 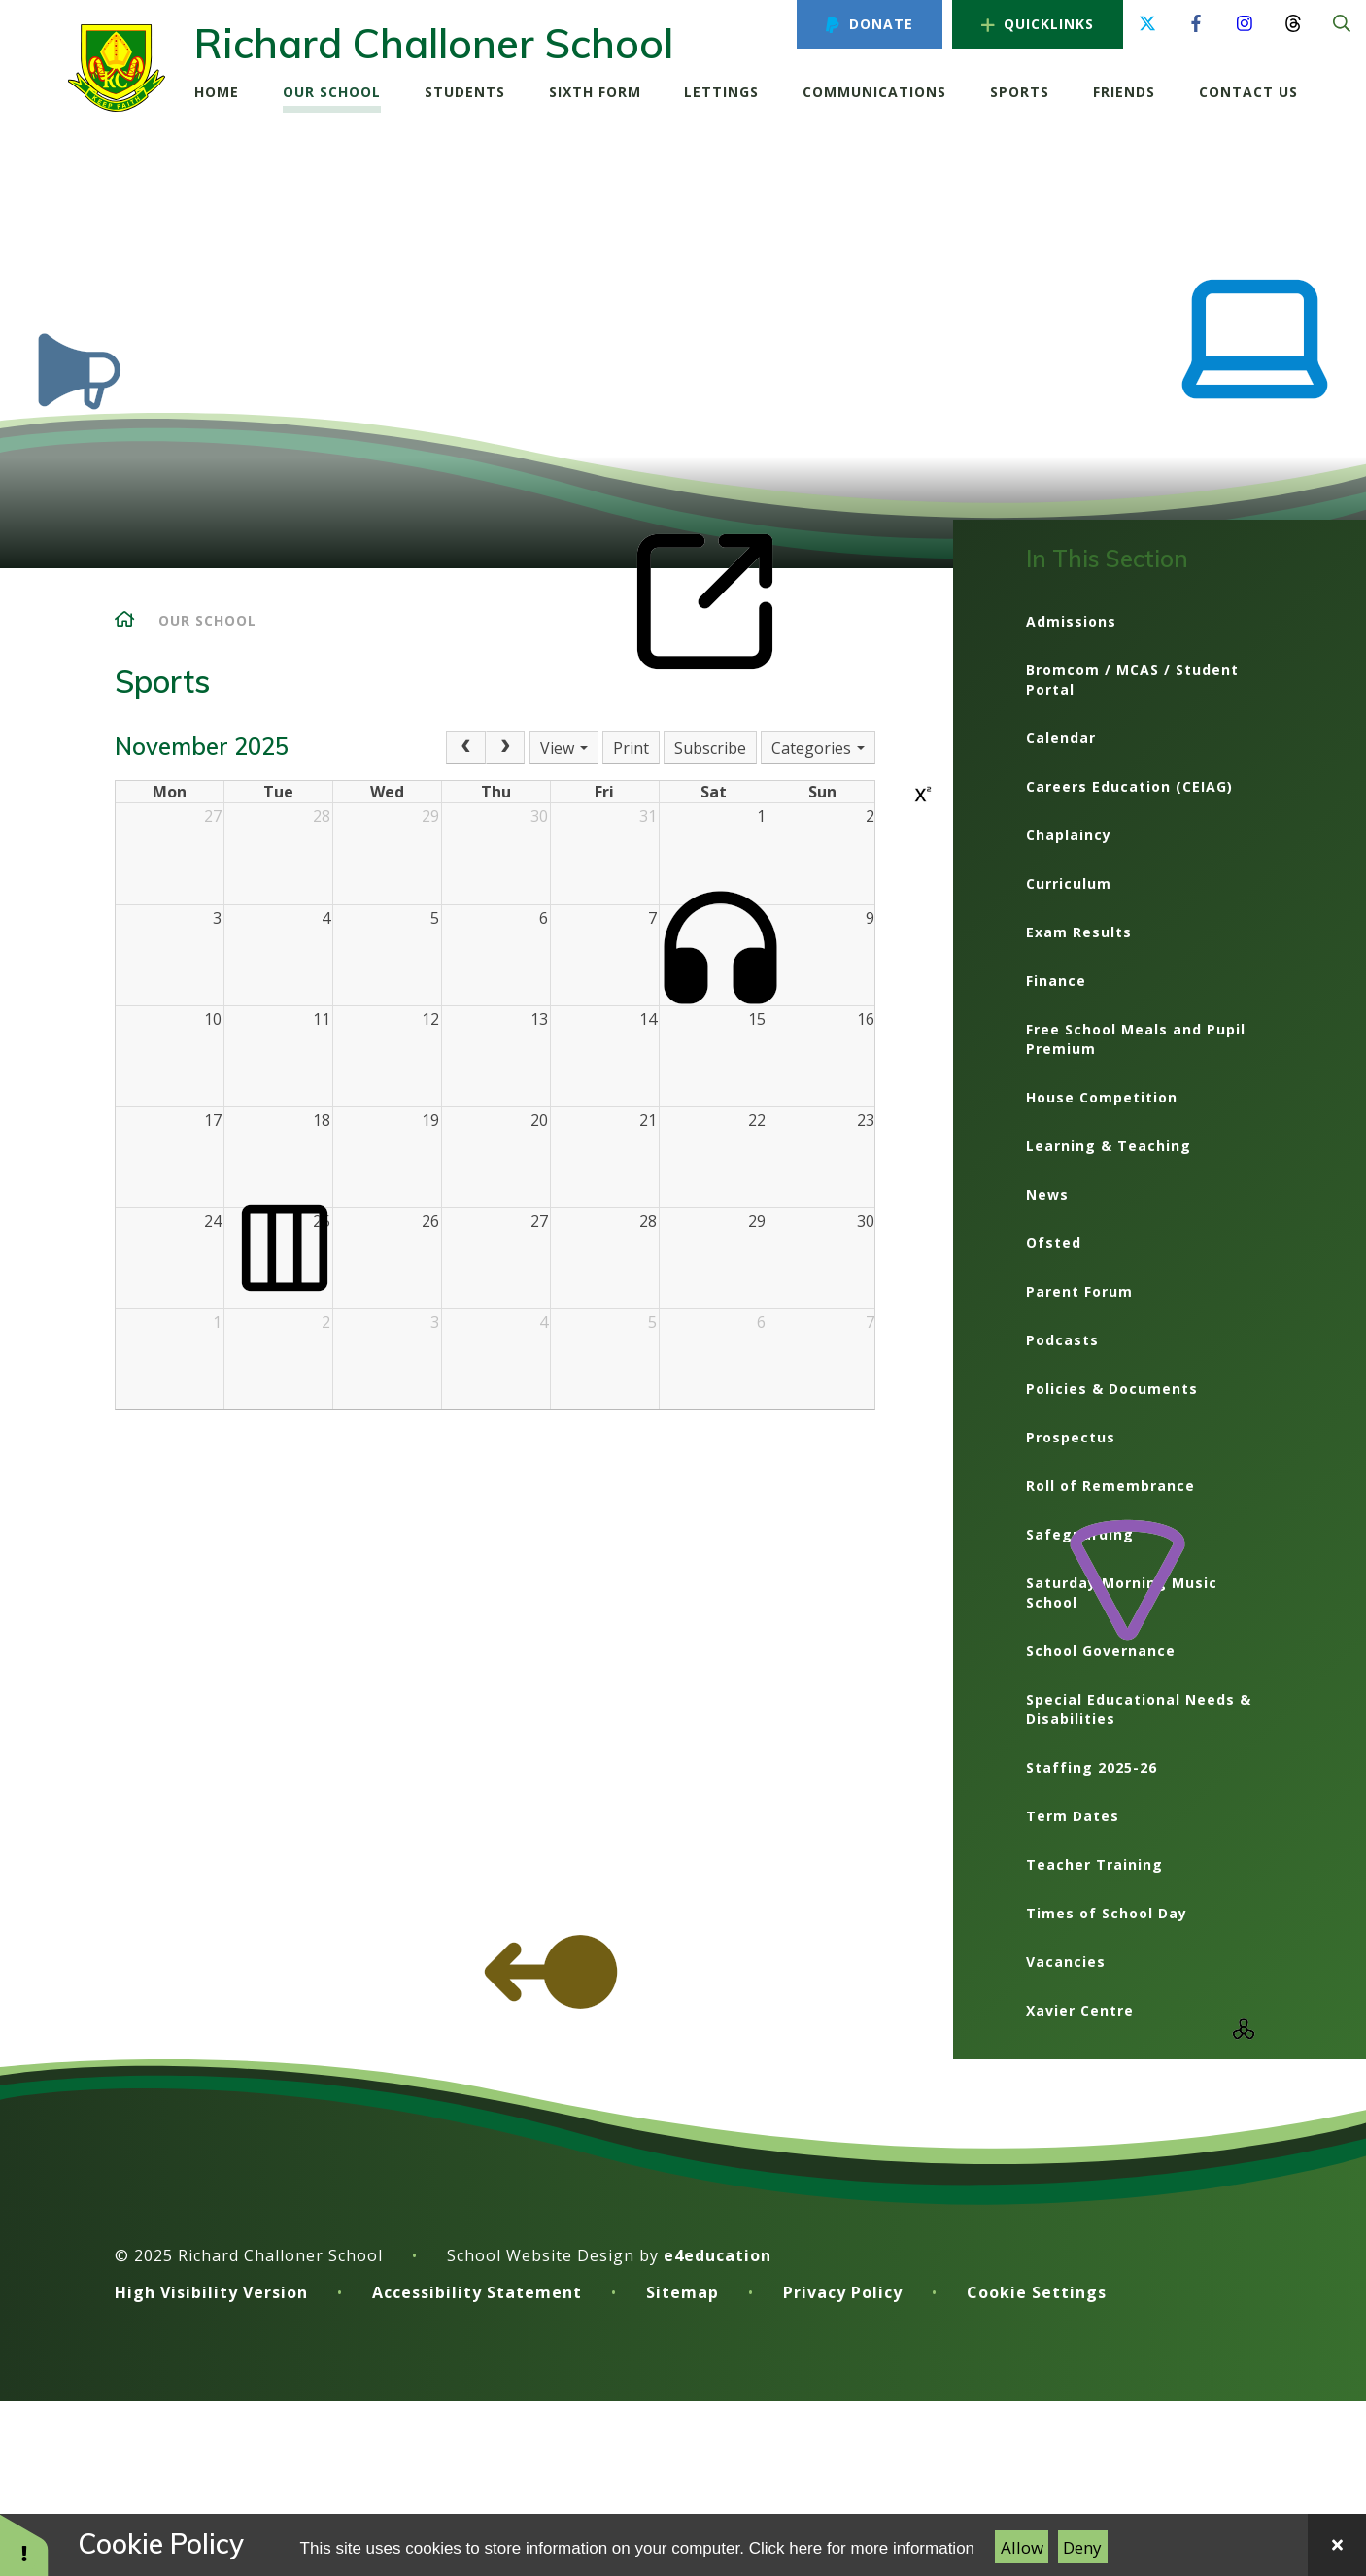 What do you see at coordinates (704, 601) in the screenshot?
I see `open link in a new window or tab` at bounding box center [704, 601].